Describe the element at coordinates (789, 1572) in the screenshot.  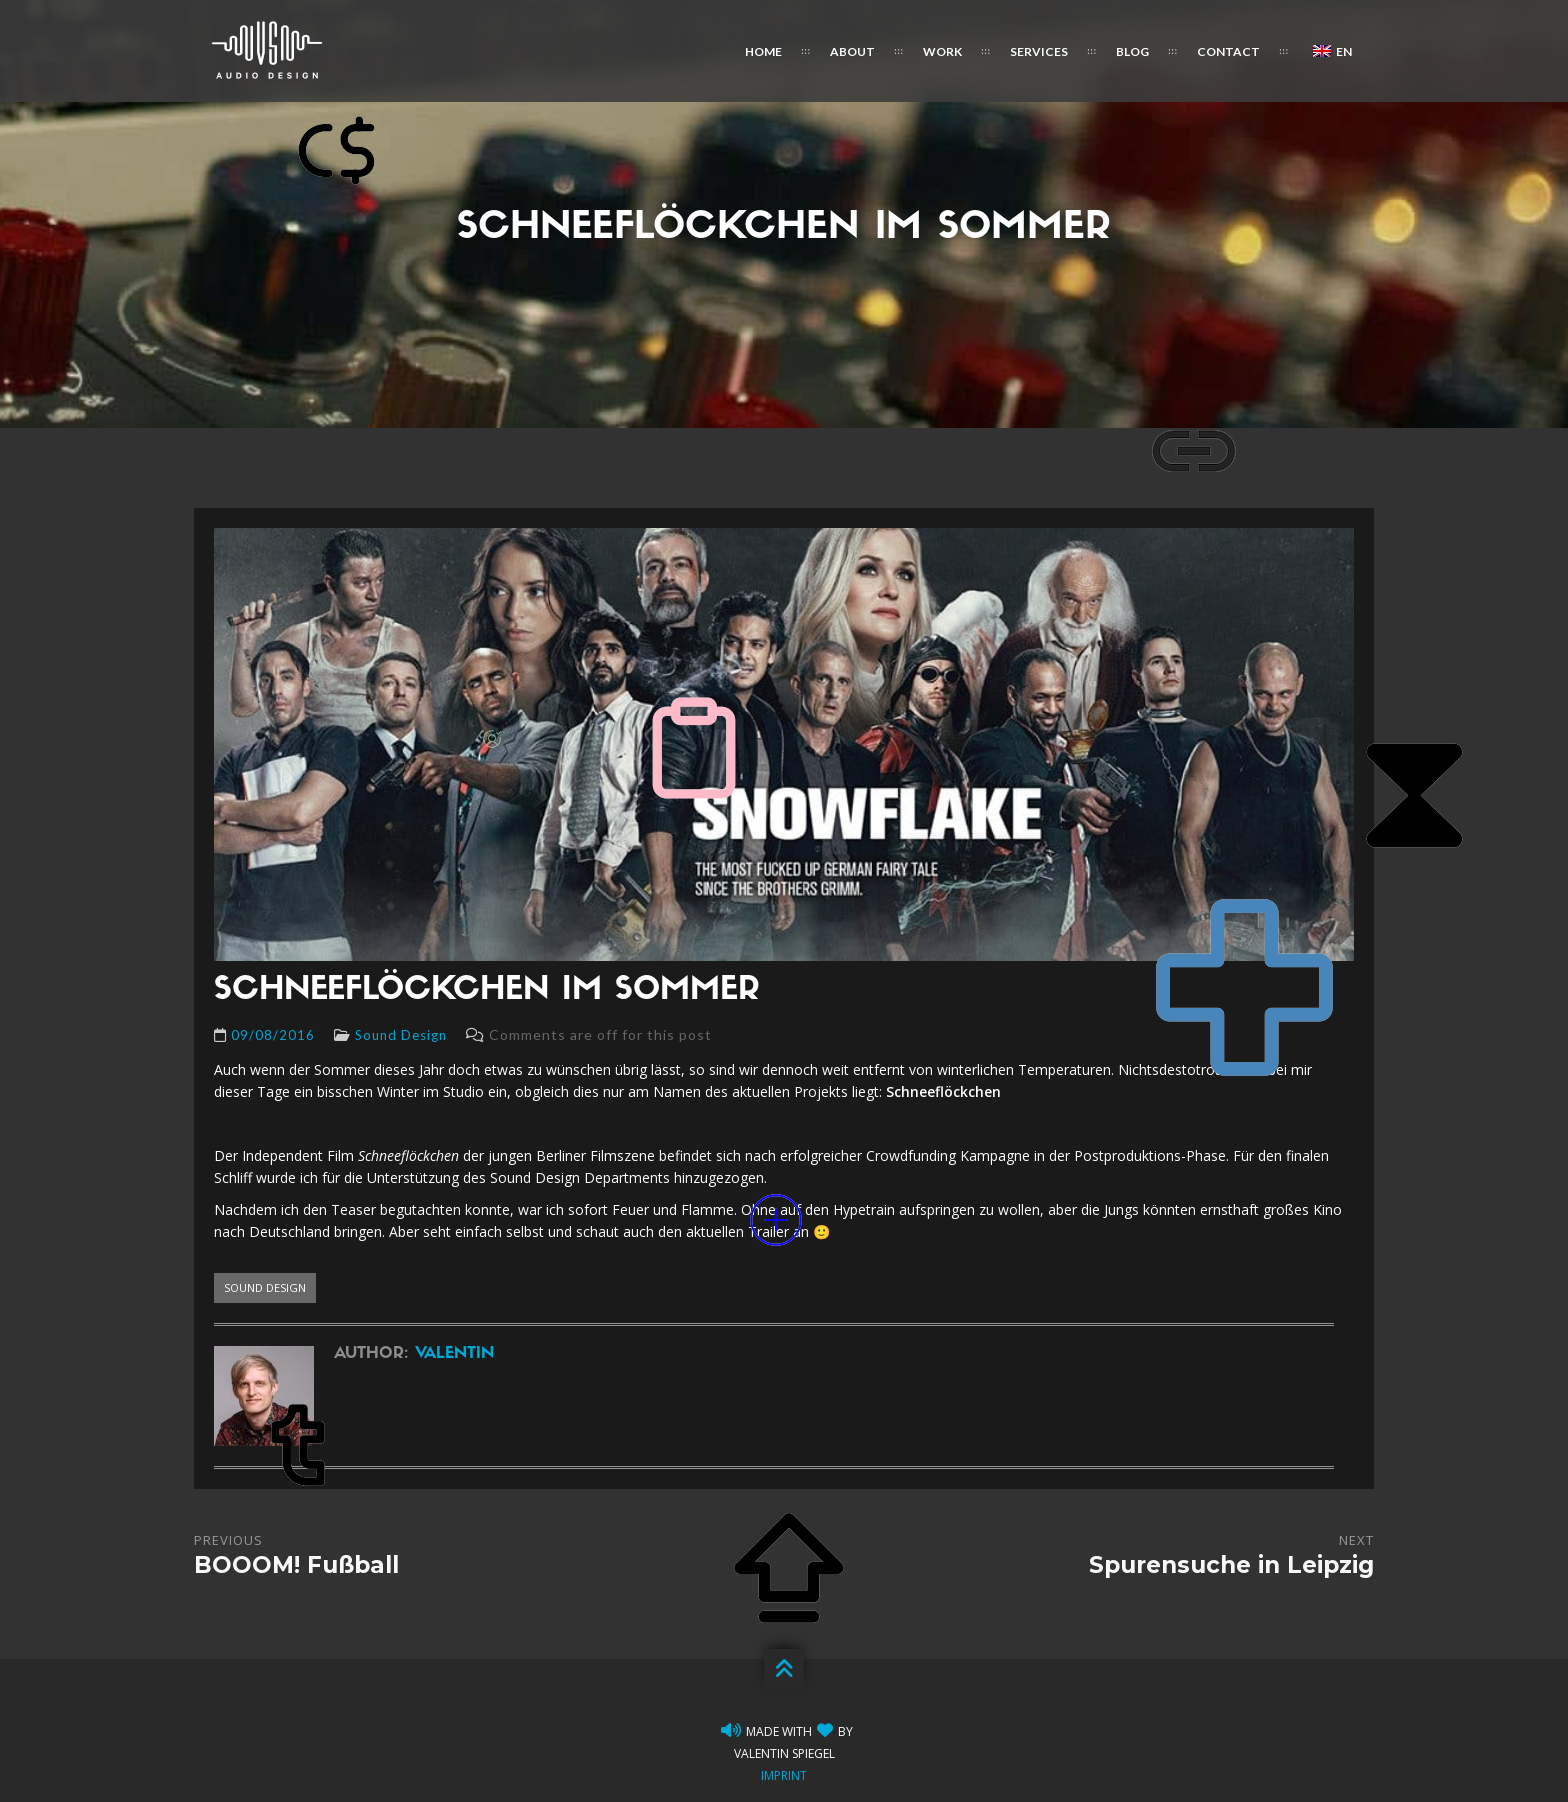
I see `upload a file or content` at that location.